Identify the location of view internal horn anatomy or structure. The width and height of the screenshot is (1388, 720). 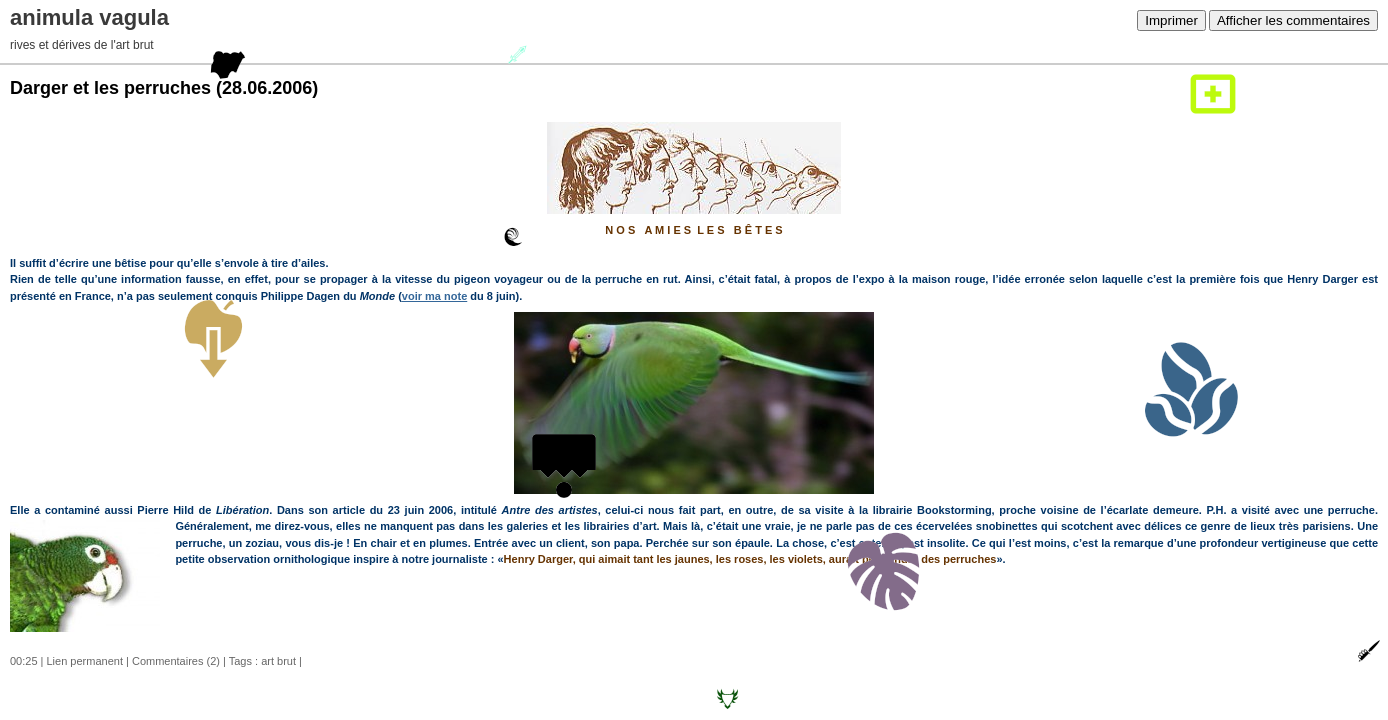
(513, 237).